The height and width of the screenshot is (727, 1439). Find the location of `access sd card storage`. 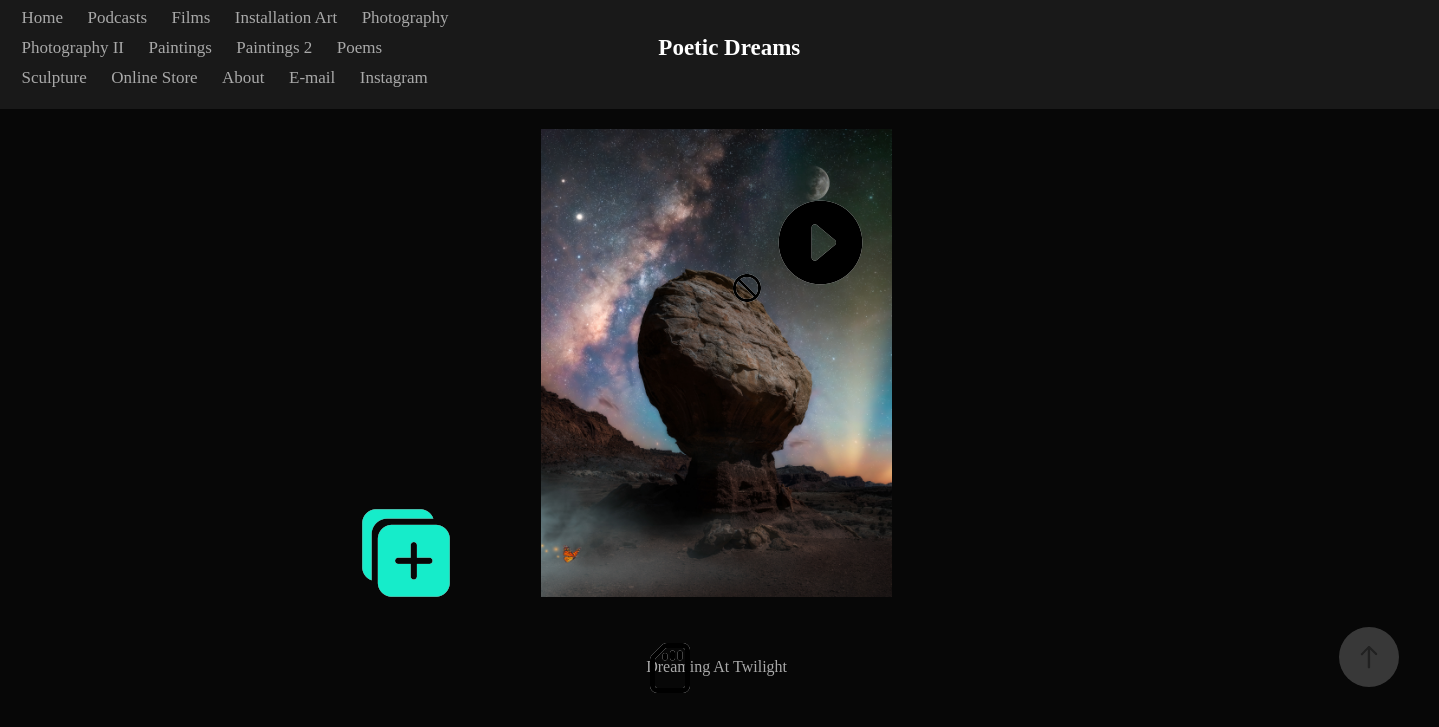

access sd card storage is located at coordinates (670, 668).